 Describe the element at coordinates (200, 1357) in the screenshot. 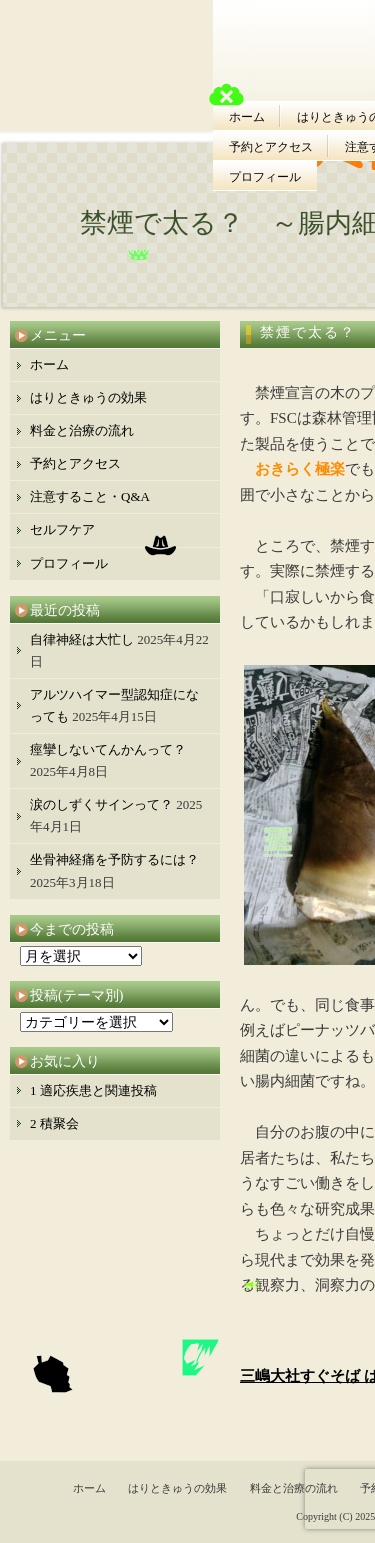

I see `select ent or tree creature character` at that location.